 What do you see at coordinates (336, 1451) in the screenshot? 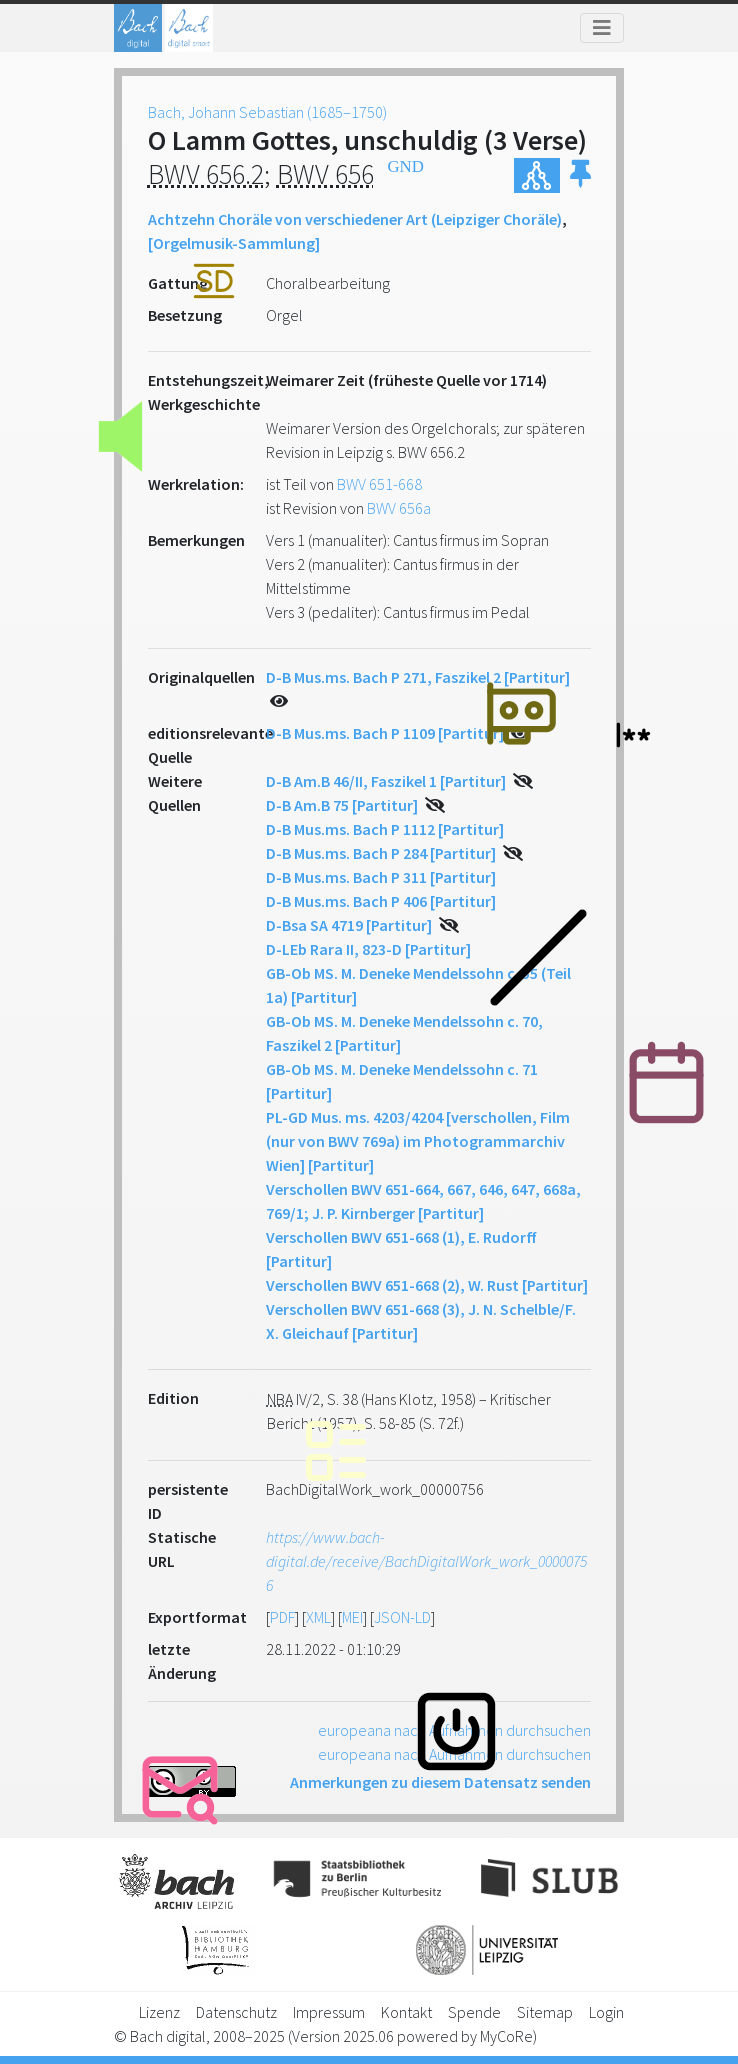
I see `switch to list view` at bounding box center [336, 1451].